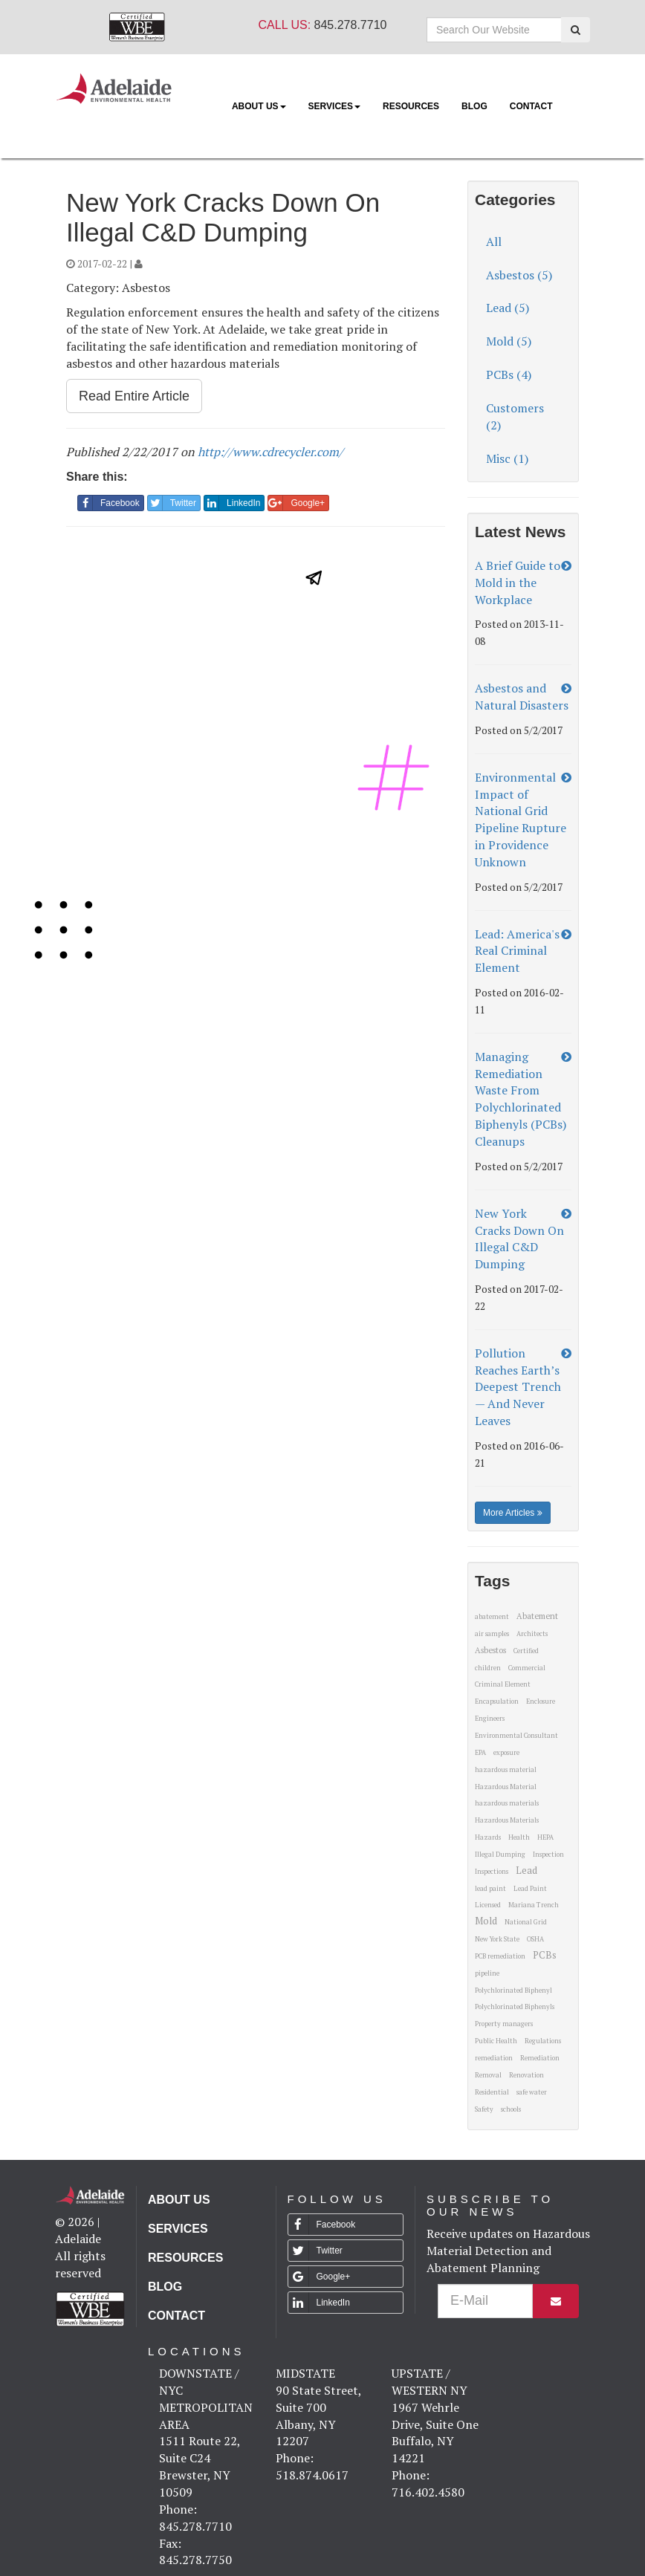 Image resolution: width=645 pixels, height=2576 pixels. What do you see at coordinates (63, 929) in the screenshot?
I see `open app drawer or launcher` at bounding box center [63, 929].